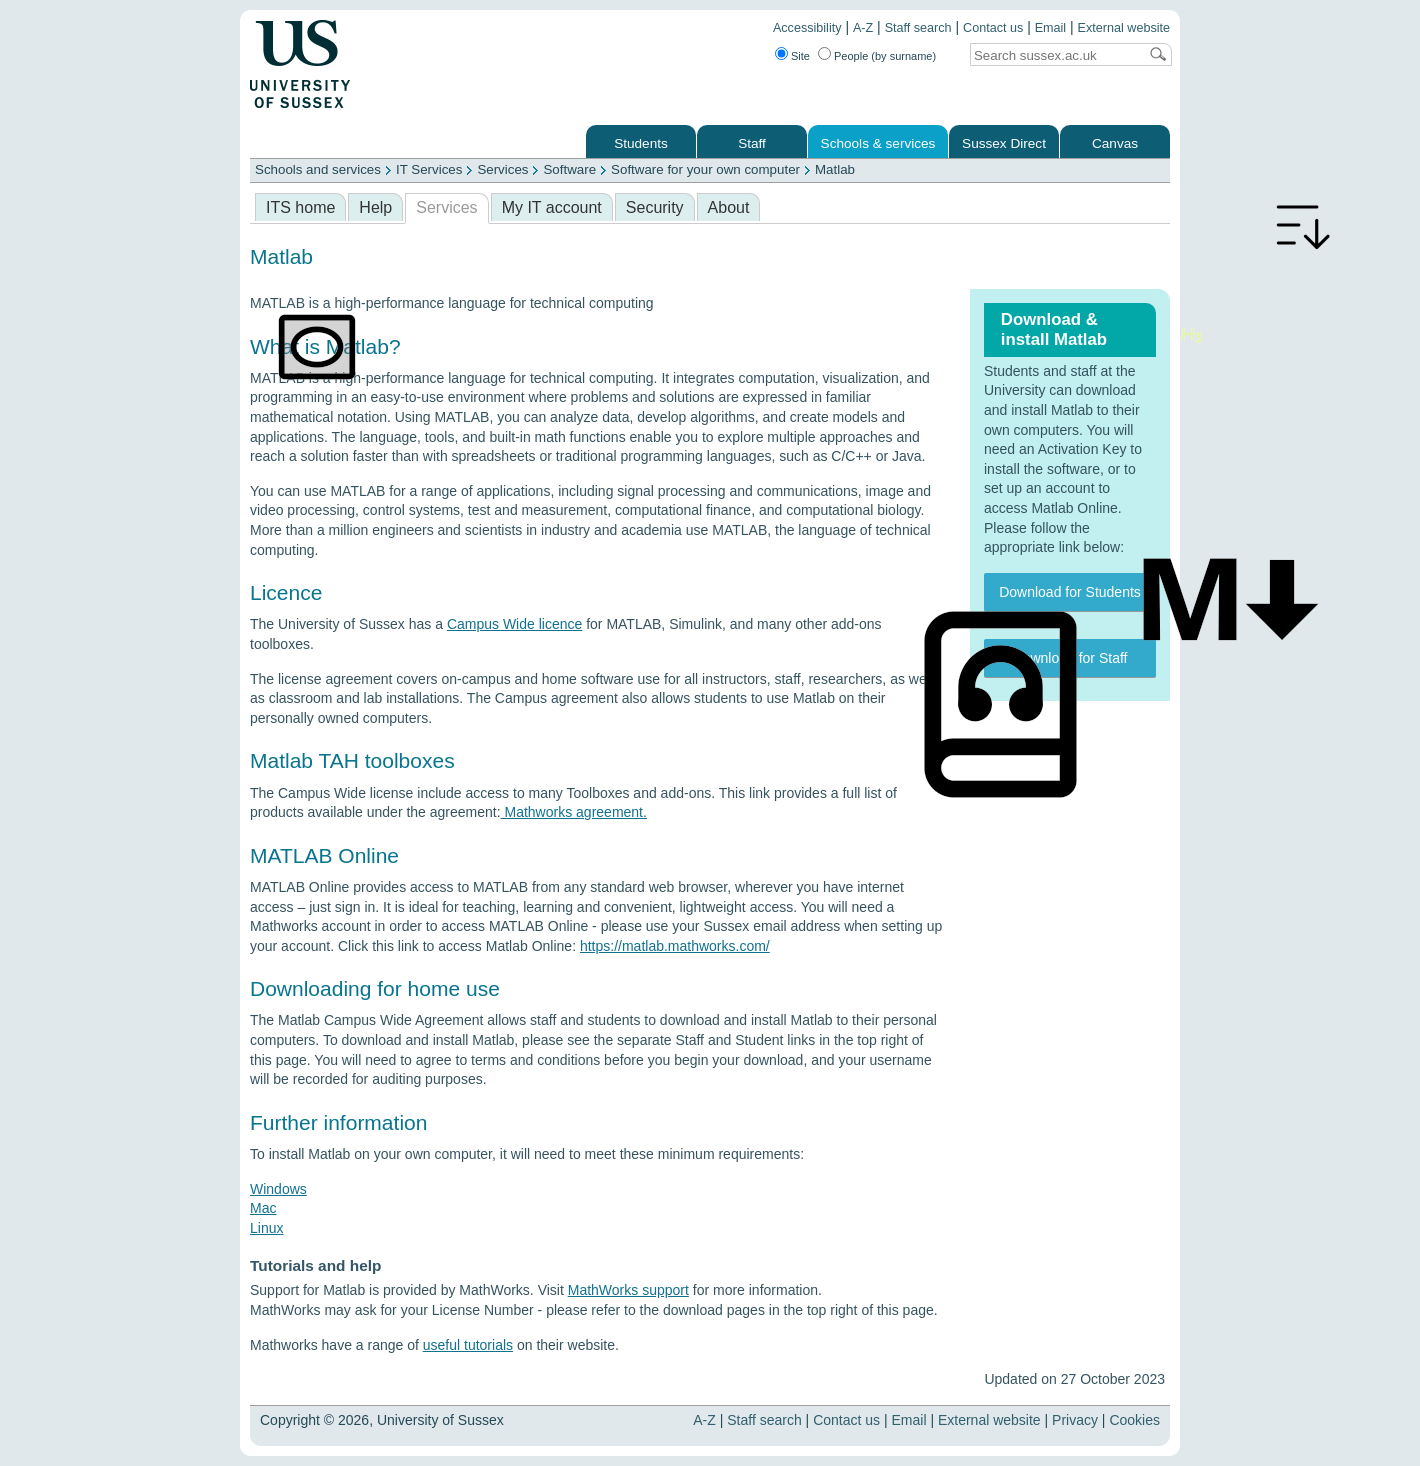  I want to click on format text as heading level 3, so click(1191, 335).